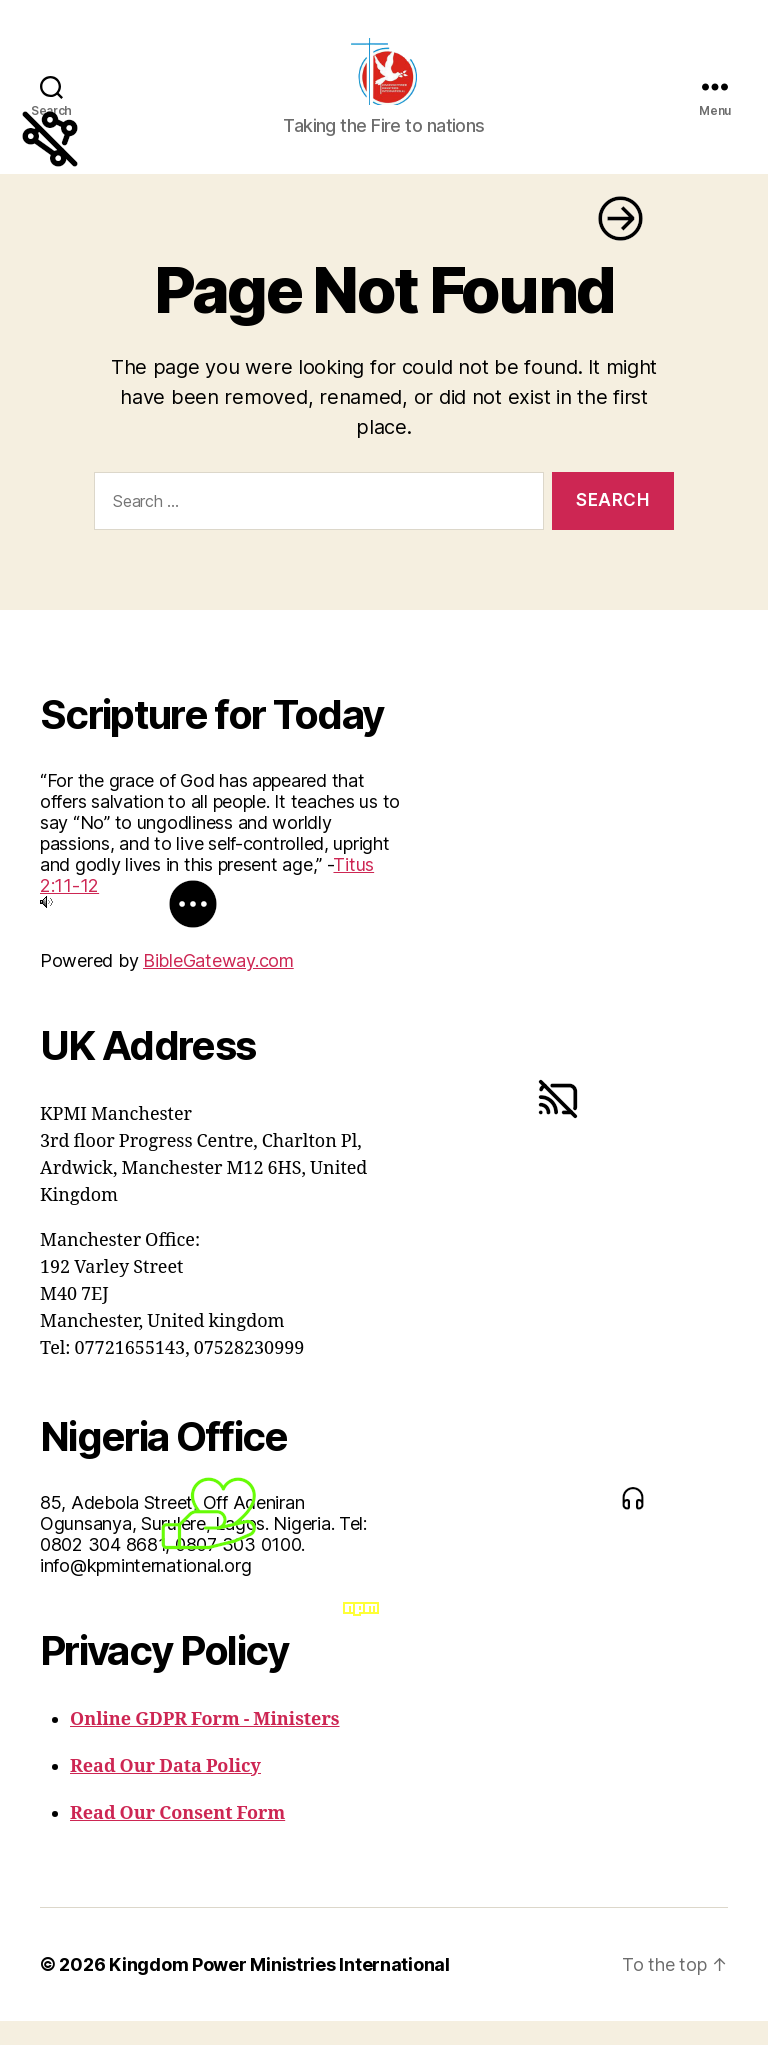 Image resolution: width=768 pixels, height=2045 pixels. What do you see at coordinates (633, 1499) in the screenshot?
I see `access audio or music playback` at bounding box center [633, 1499].